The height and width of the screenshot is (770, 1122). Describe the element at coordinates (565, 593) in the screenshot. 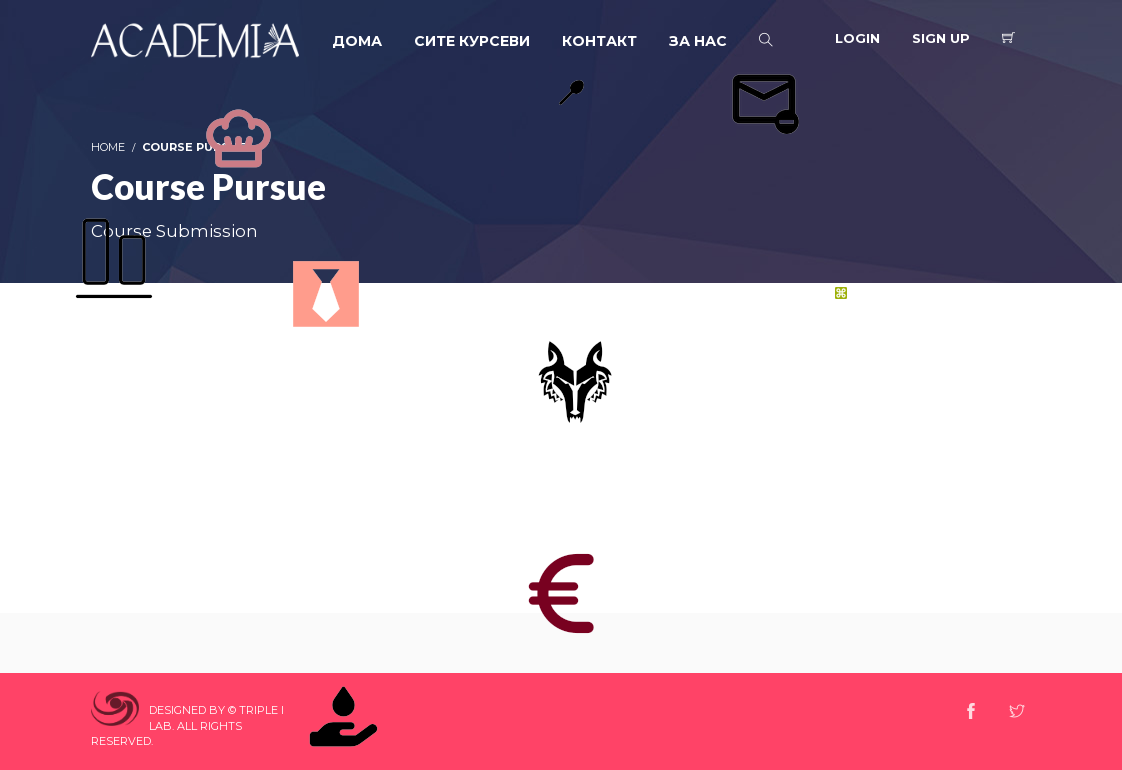

I see `view price in euros` at that location.